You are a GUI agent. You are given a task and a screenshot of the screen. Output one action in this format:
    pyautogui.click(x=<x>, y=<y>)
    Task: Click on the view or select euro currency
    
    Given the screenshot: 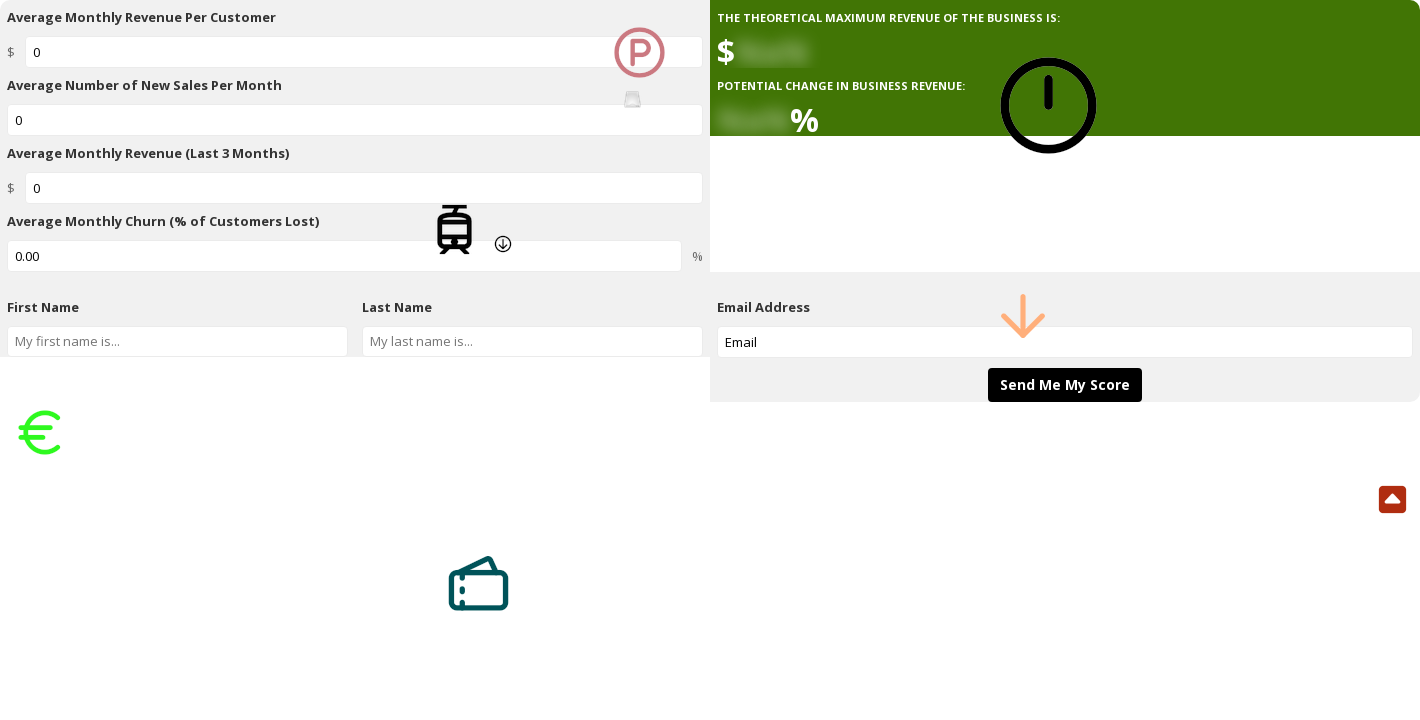 What is the action you would take?
    pyautogui.click(x=40, y=432)
    